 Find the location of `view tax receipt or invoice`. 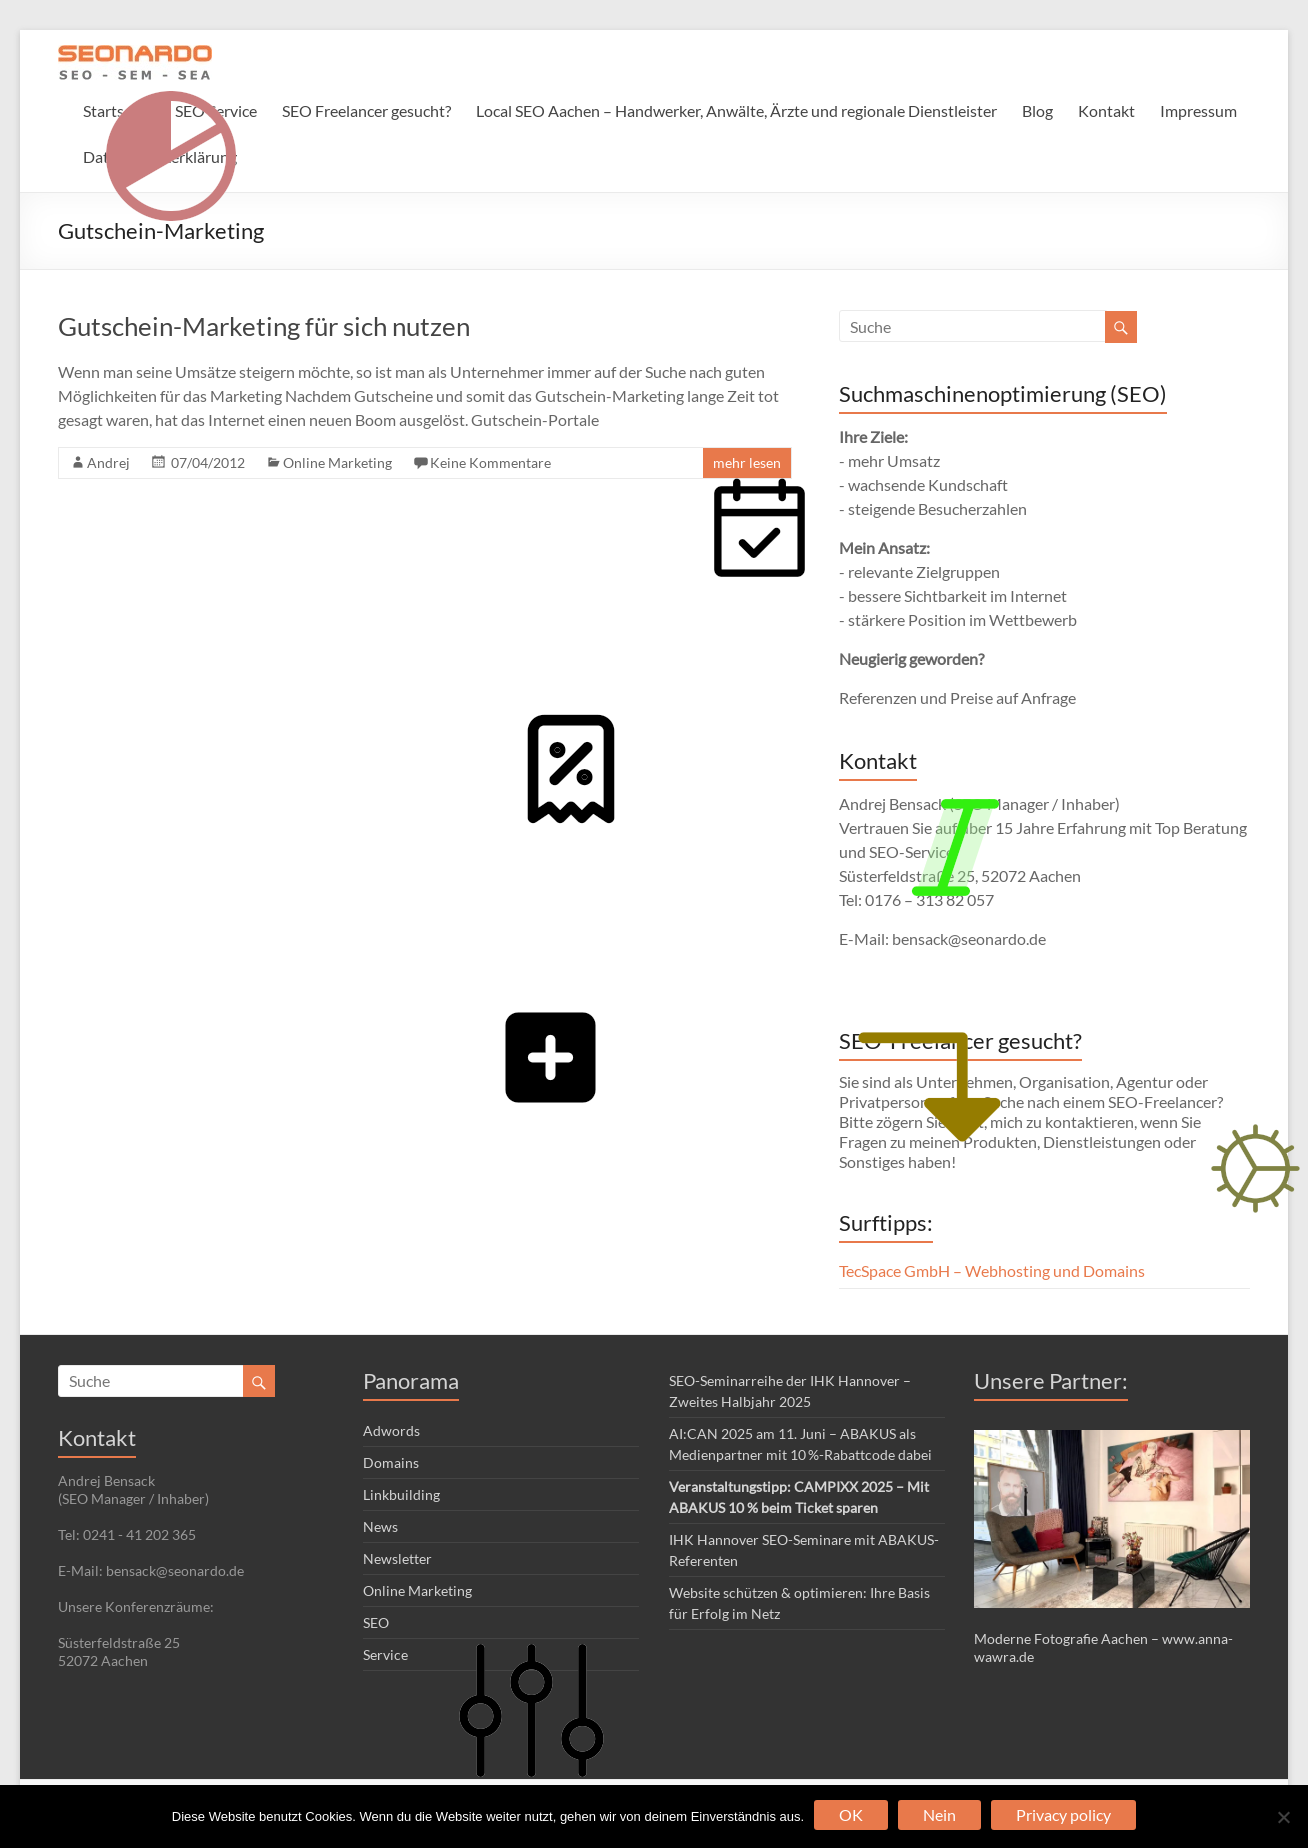

view tax receipt or invoice is located at coordinates (571, 769).